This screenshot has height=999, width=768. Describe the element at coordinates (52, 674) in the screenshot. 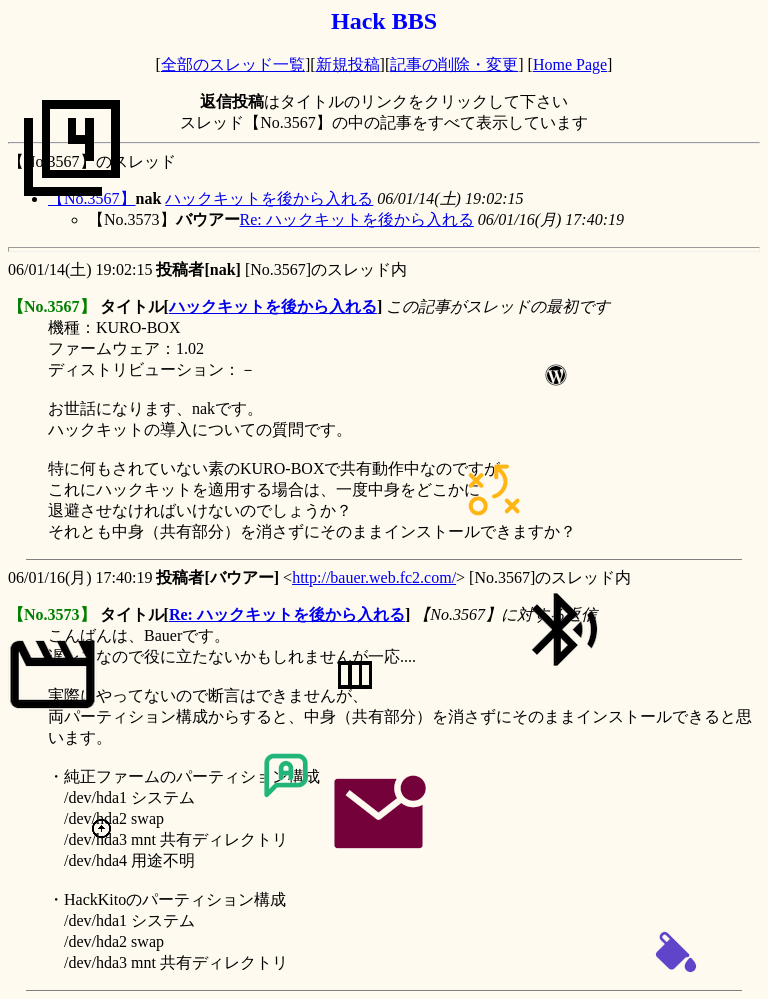

I see `access video or movie content` at that location.